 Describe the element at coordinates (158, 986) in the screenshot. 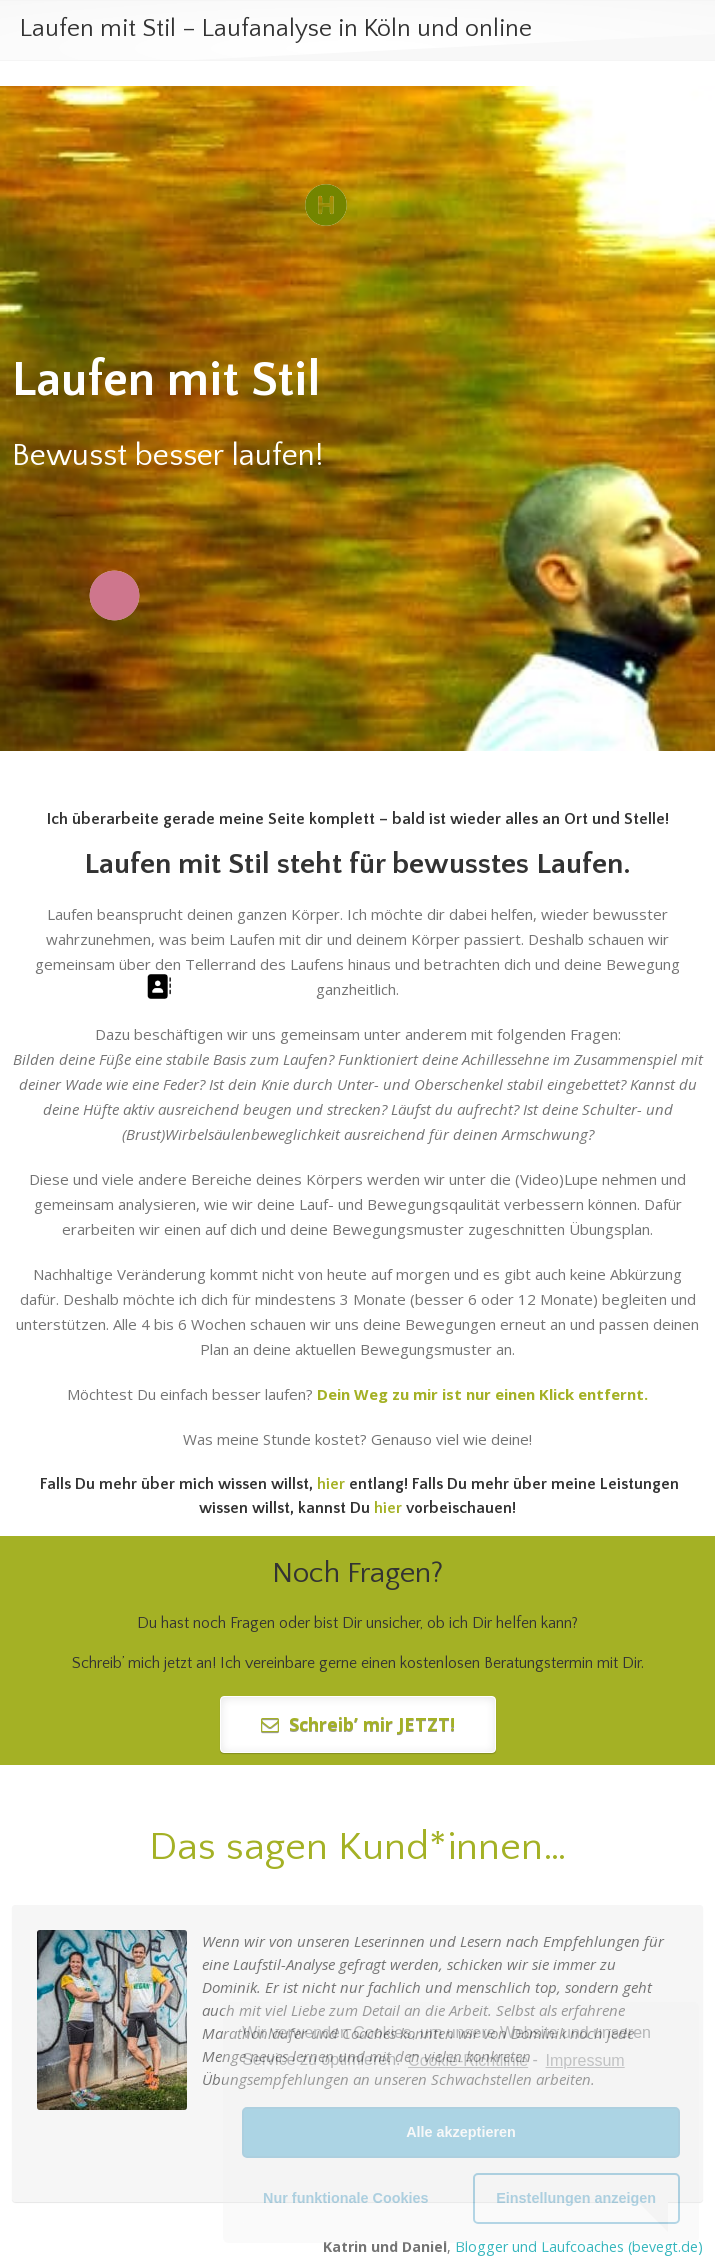

I see `open your contacts list` at that location.